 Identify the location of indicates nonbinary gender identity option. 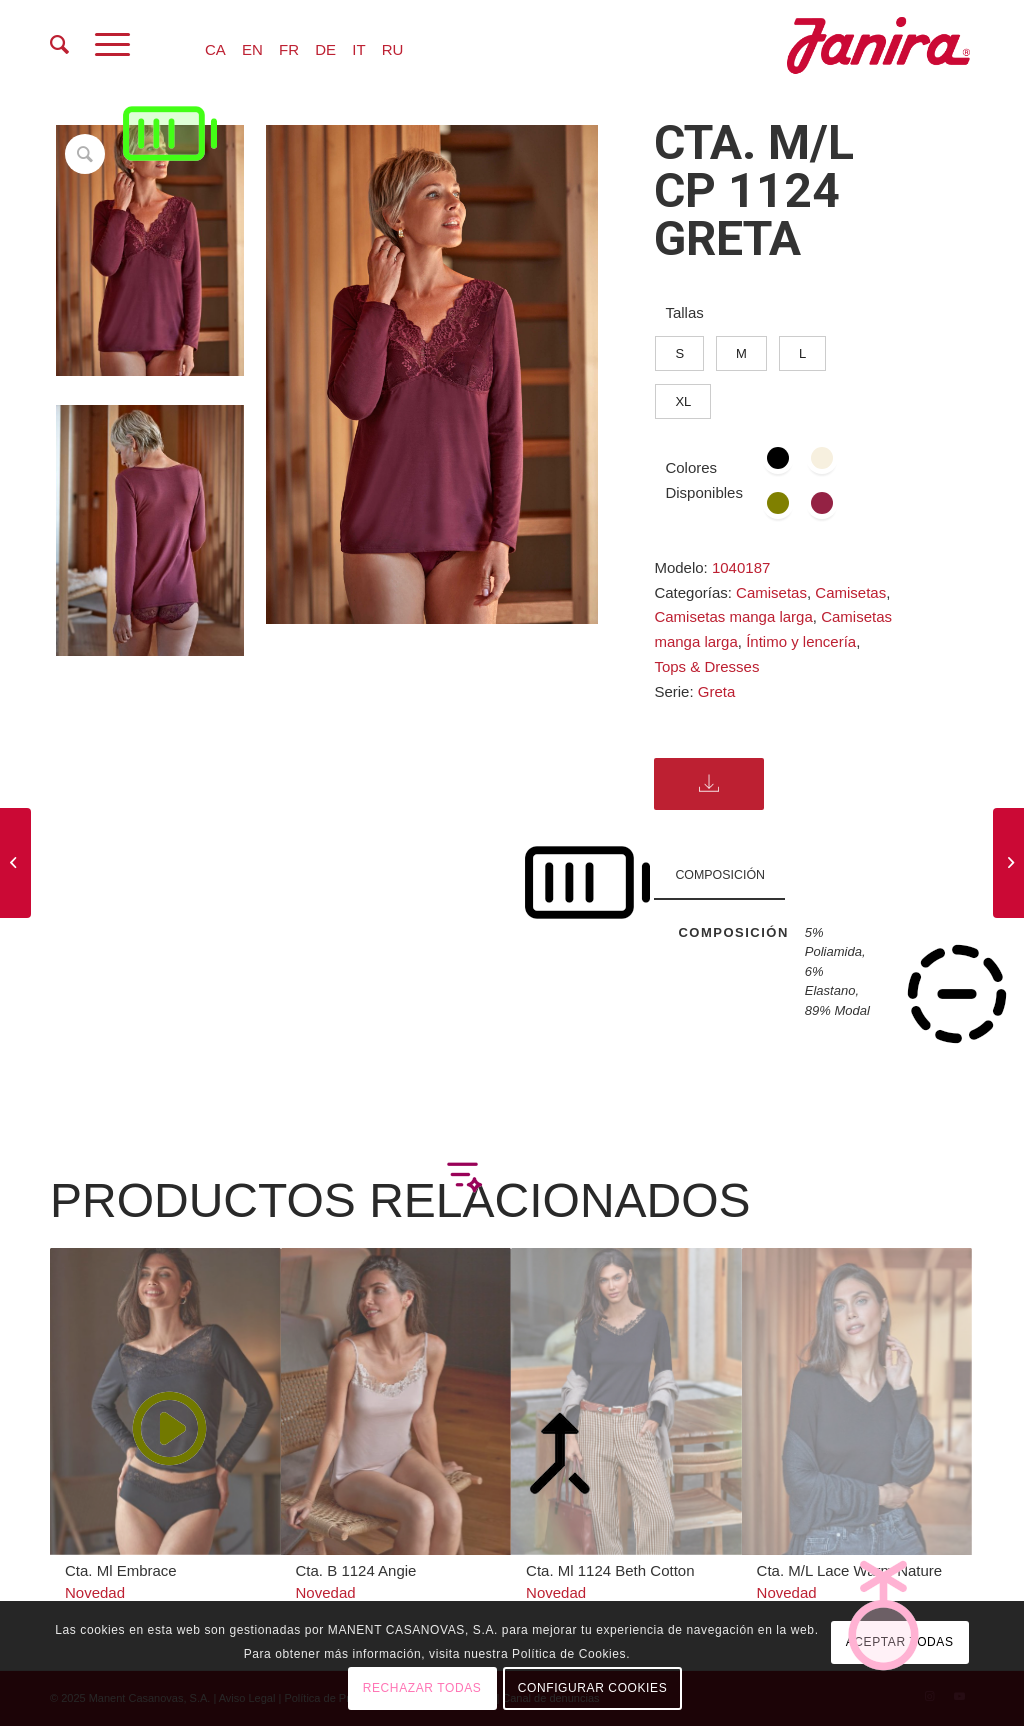
(883, 1615).